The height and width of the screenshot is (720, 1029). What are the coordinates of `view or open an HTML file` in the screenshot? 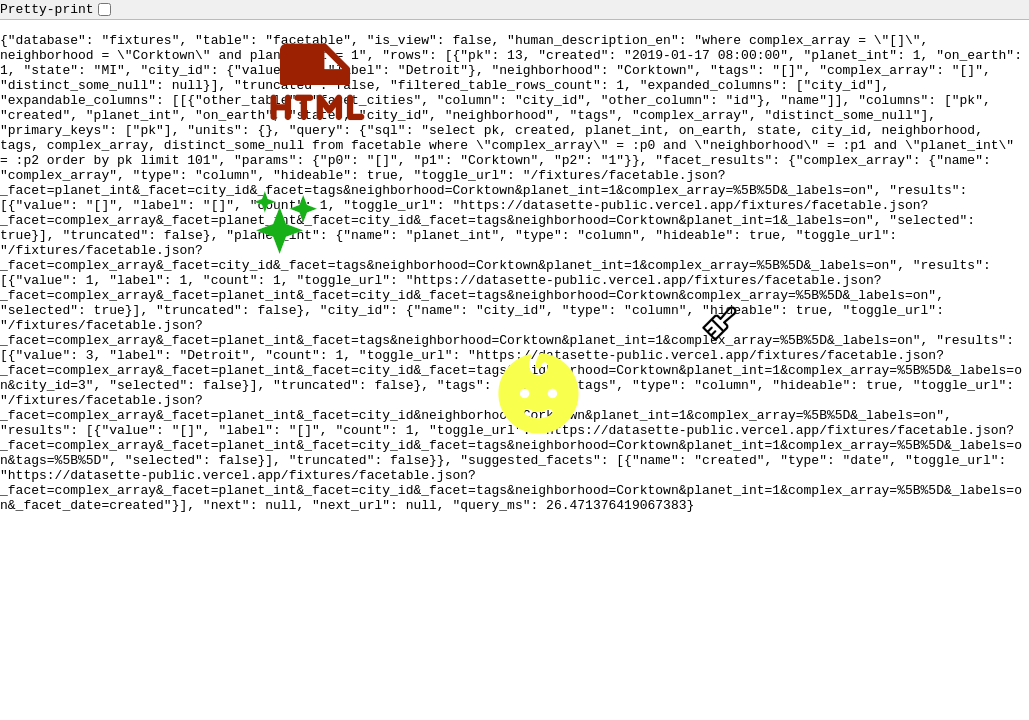 It's located at (315, 85).